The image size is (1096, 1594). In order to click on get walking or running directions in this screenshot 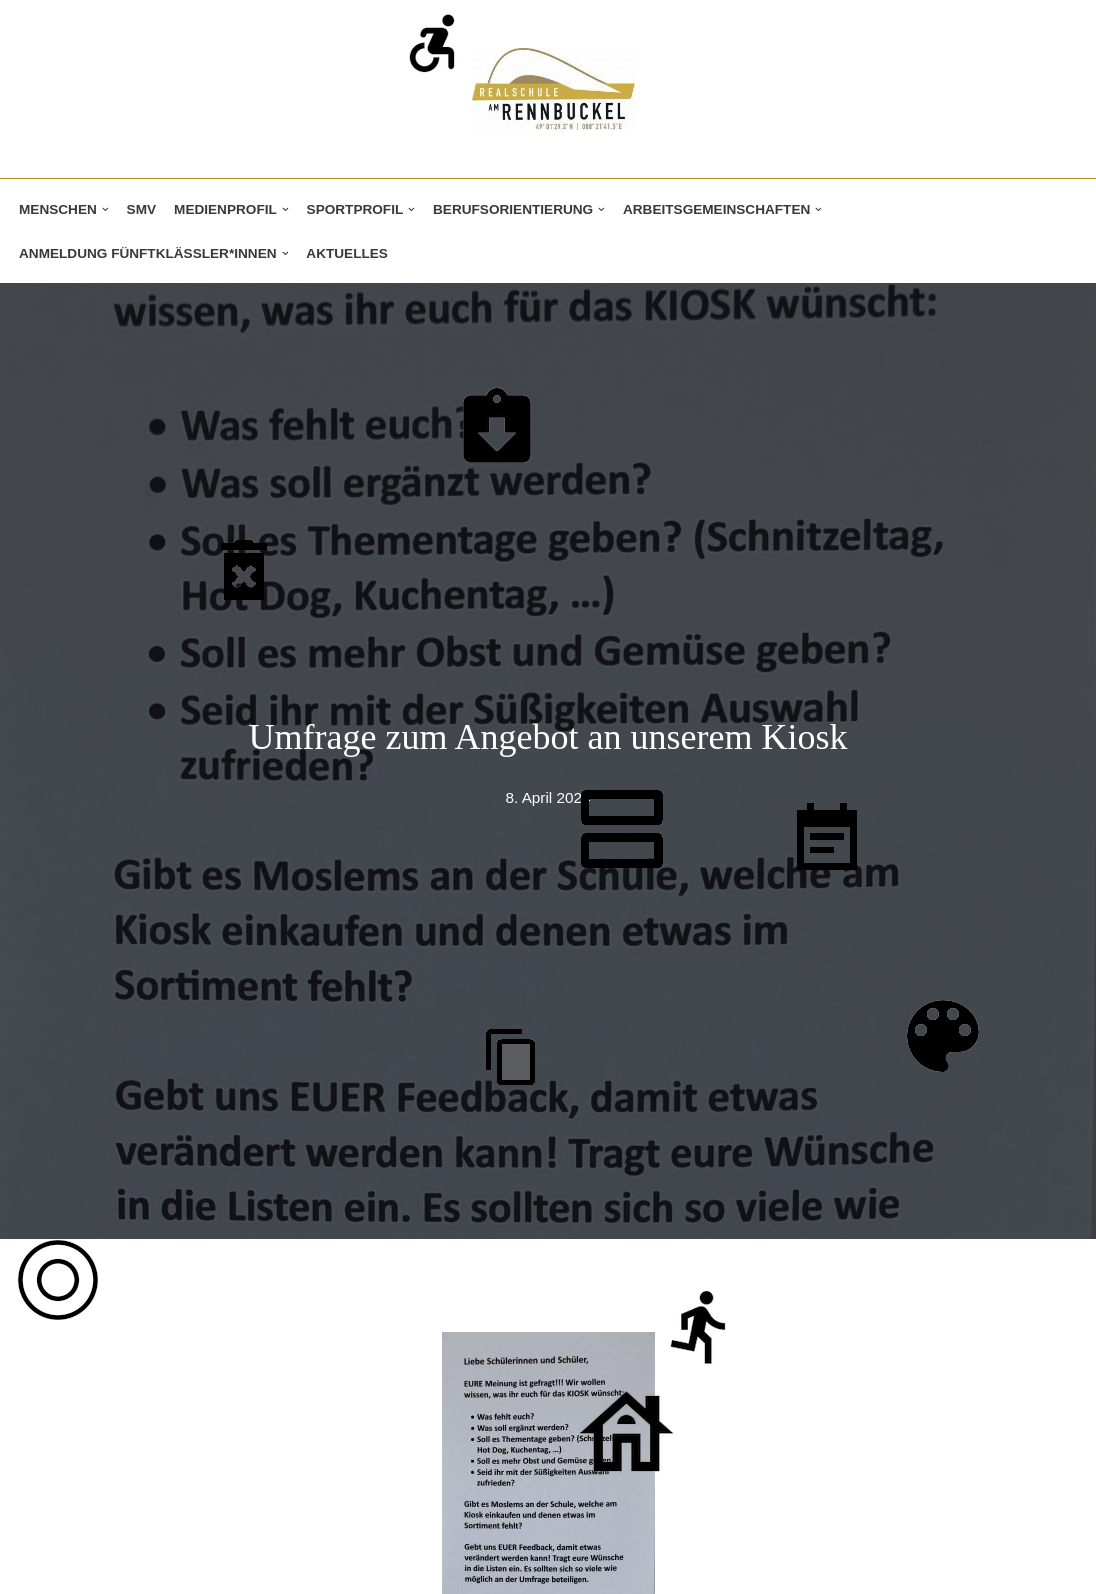, I will do `click(701, 1326)`.